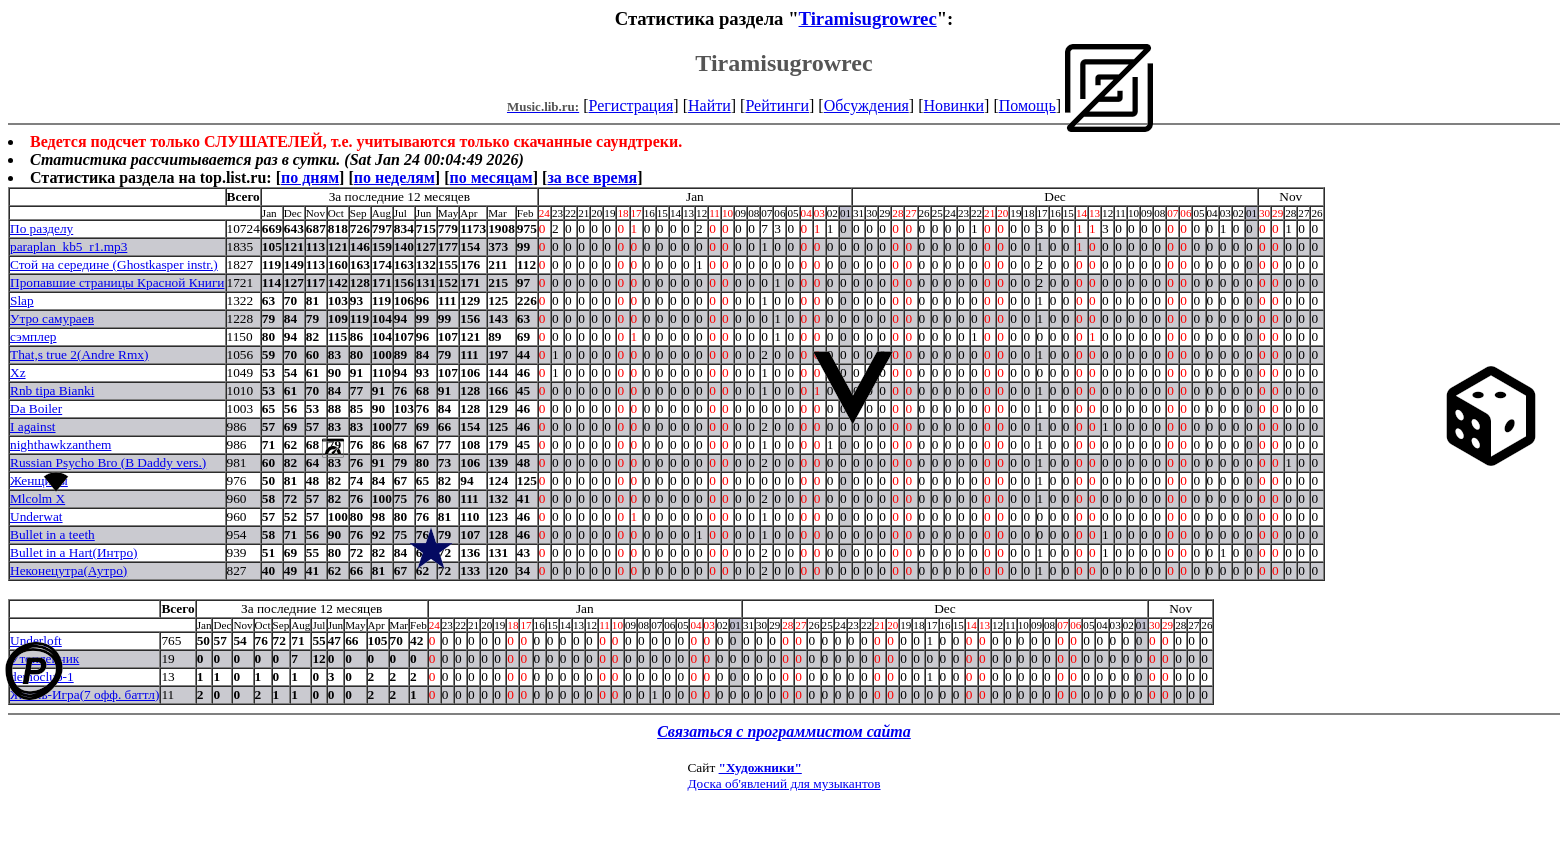 Image resolution: width=1568 pixels, height=843 pixels. I want to click on open the Macy's app or website, so click(431, 548).